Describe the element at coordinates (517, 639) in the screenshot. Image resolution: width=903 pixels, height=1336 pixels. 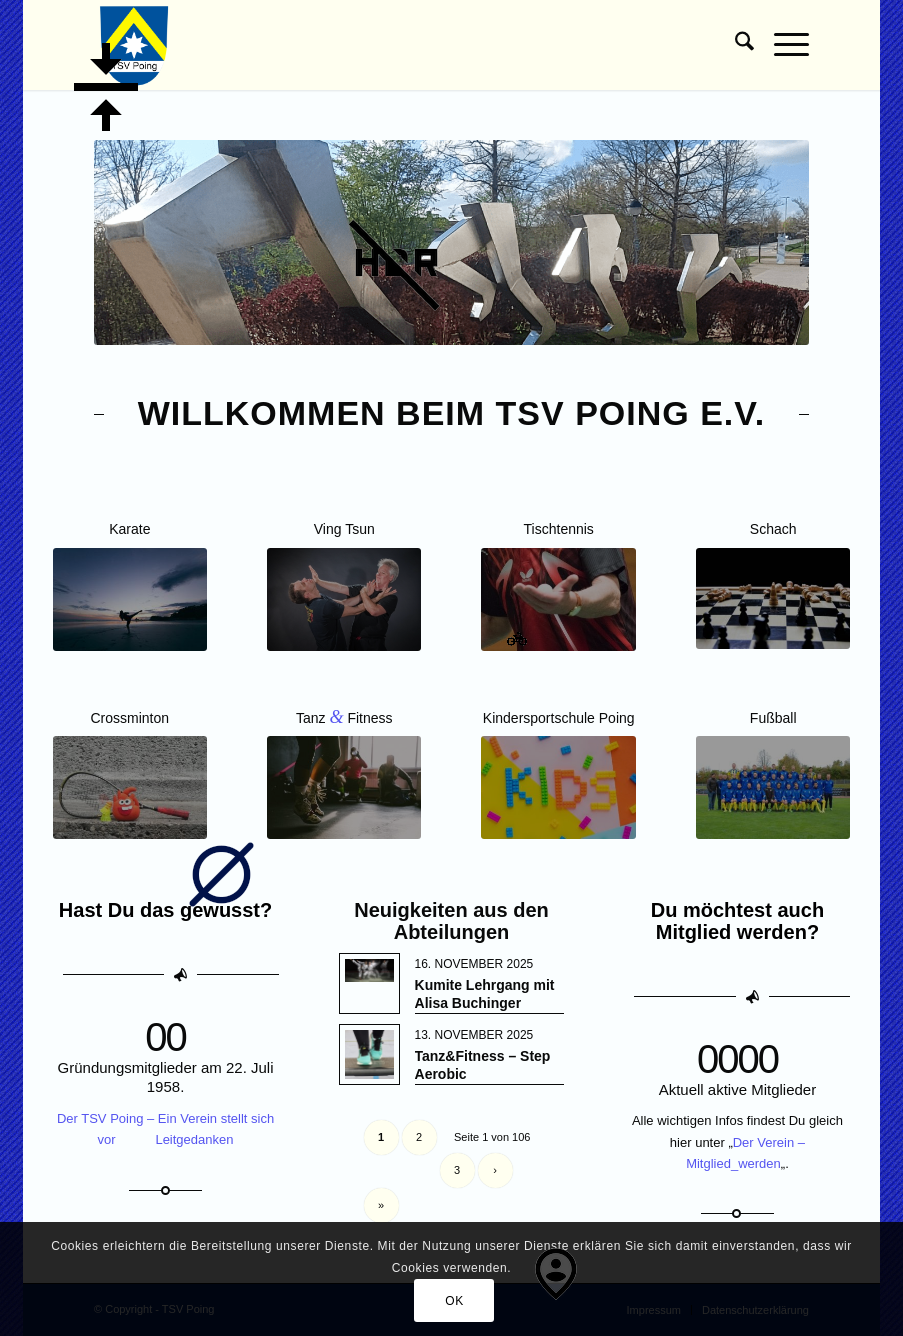
I see `select bicycle as transportation mode` at that location.